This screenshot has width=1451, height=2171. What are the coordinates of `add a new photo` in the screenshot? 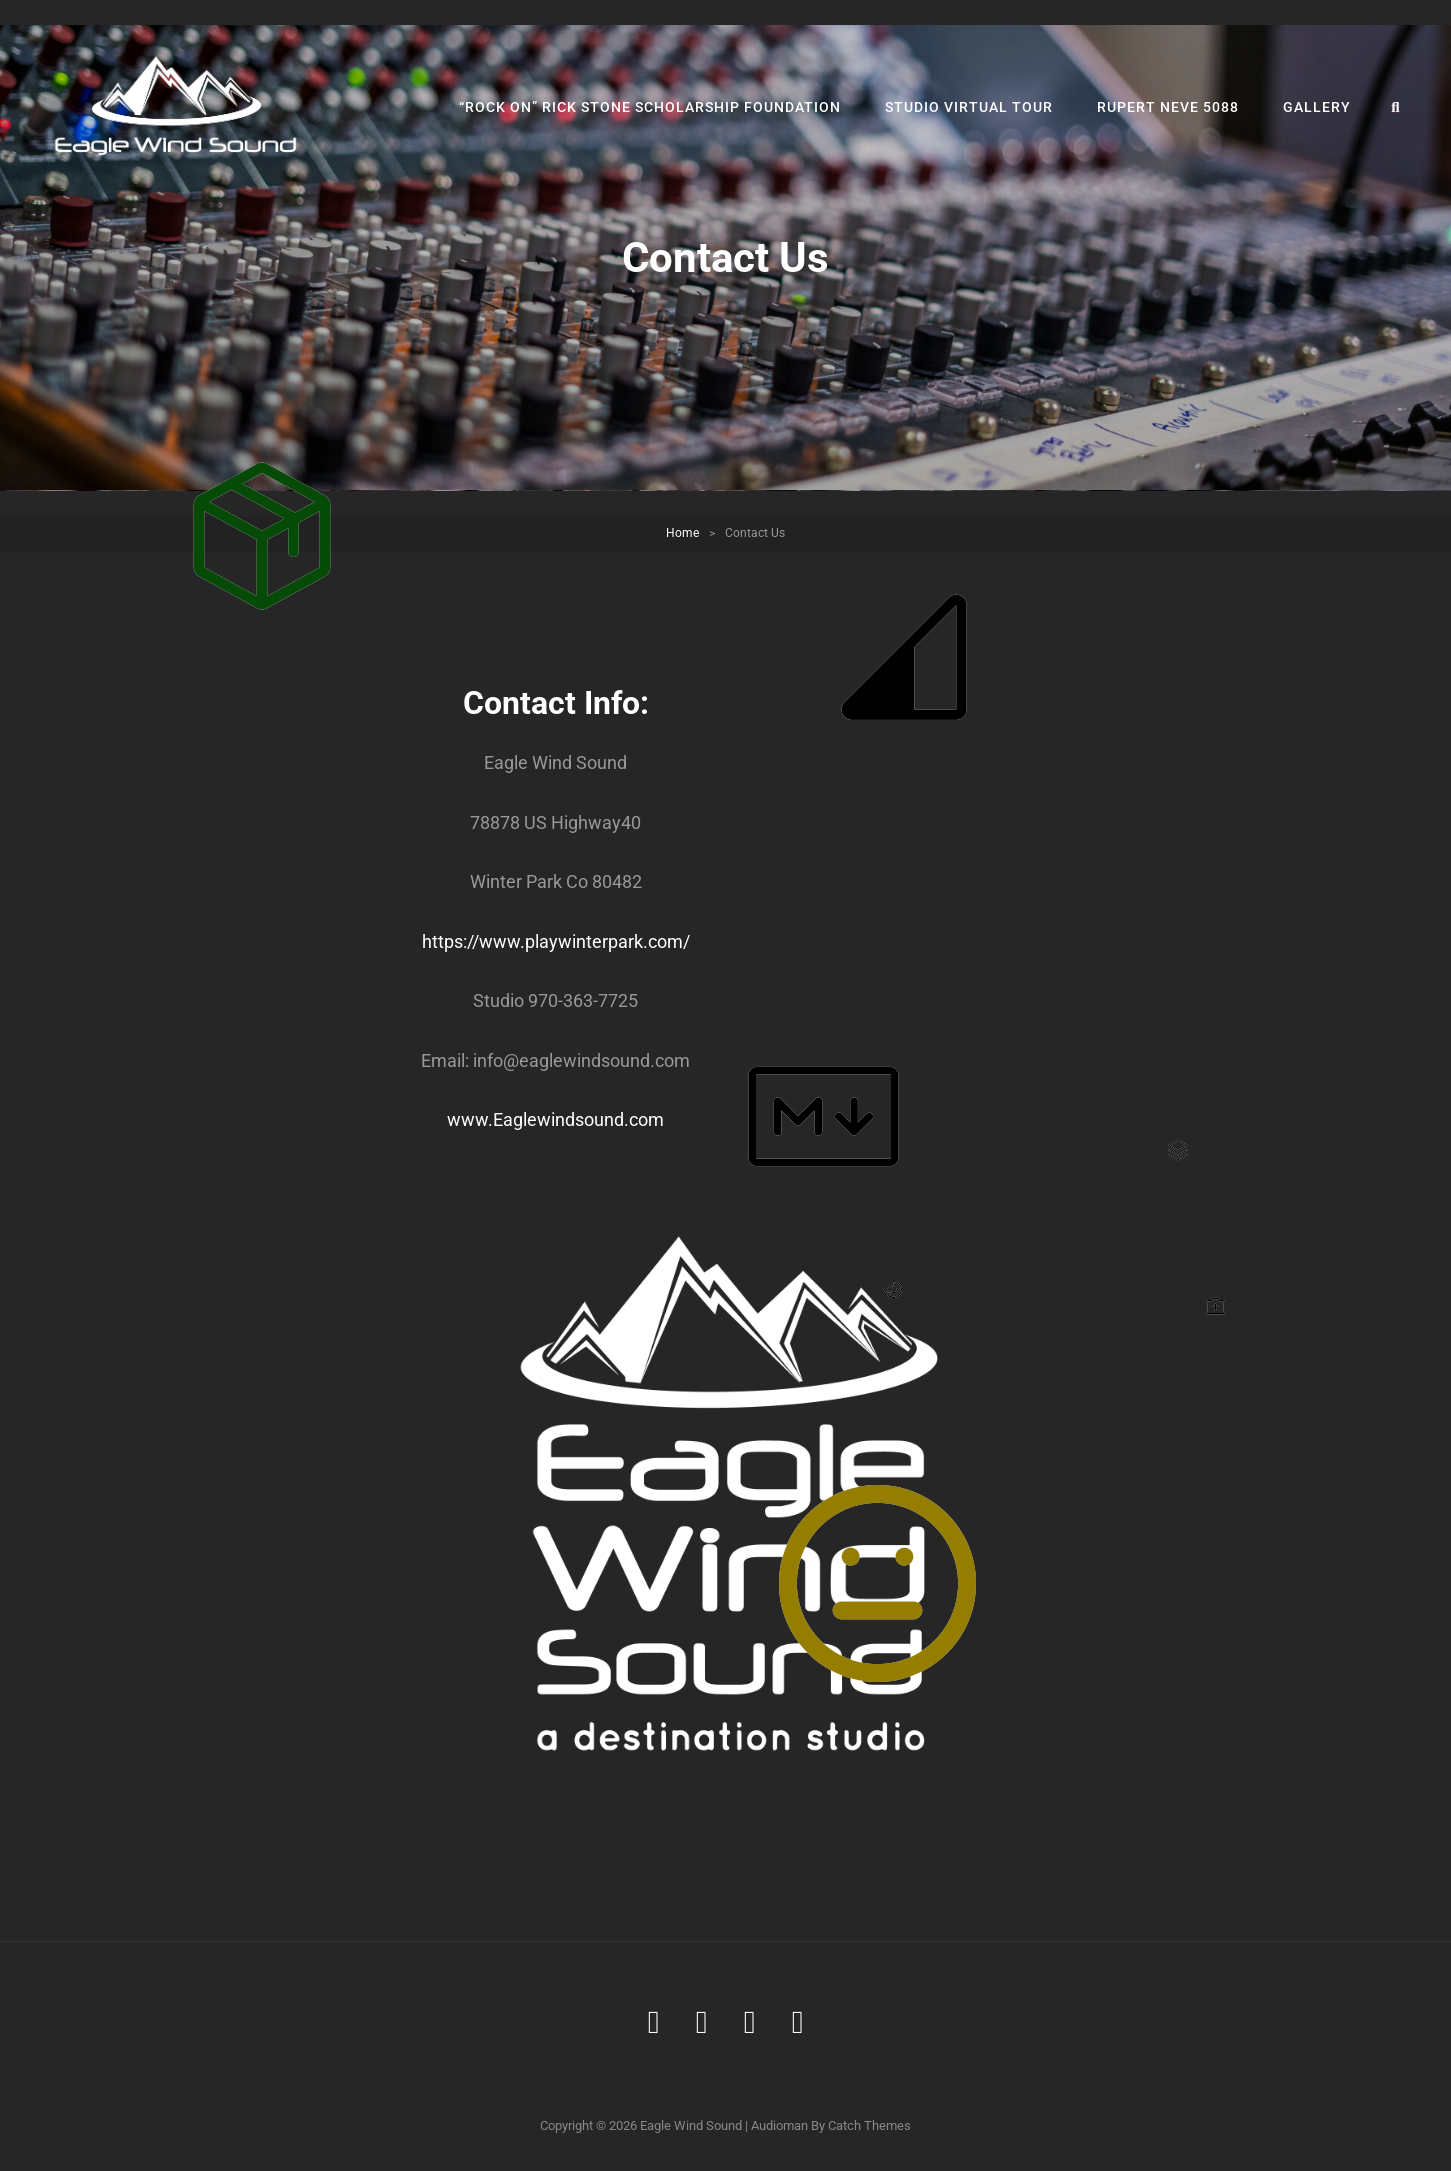 It's located at (1215, 1306).